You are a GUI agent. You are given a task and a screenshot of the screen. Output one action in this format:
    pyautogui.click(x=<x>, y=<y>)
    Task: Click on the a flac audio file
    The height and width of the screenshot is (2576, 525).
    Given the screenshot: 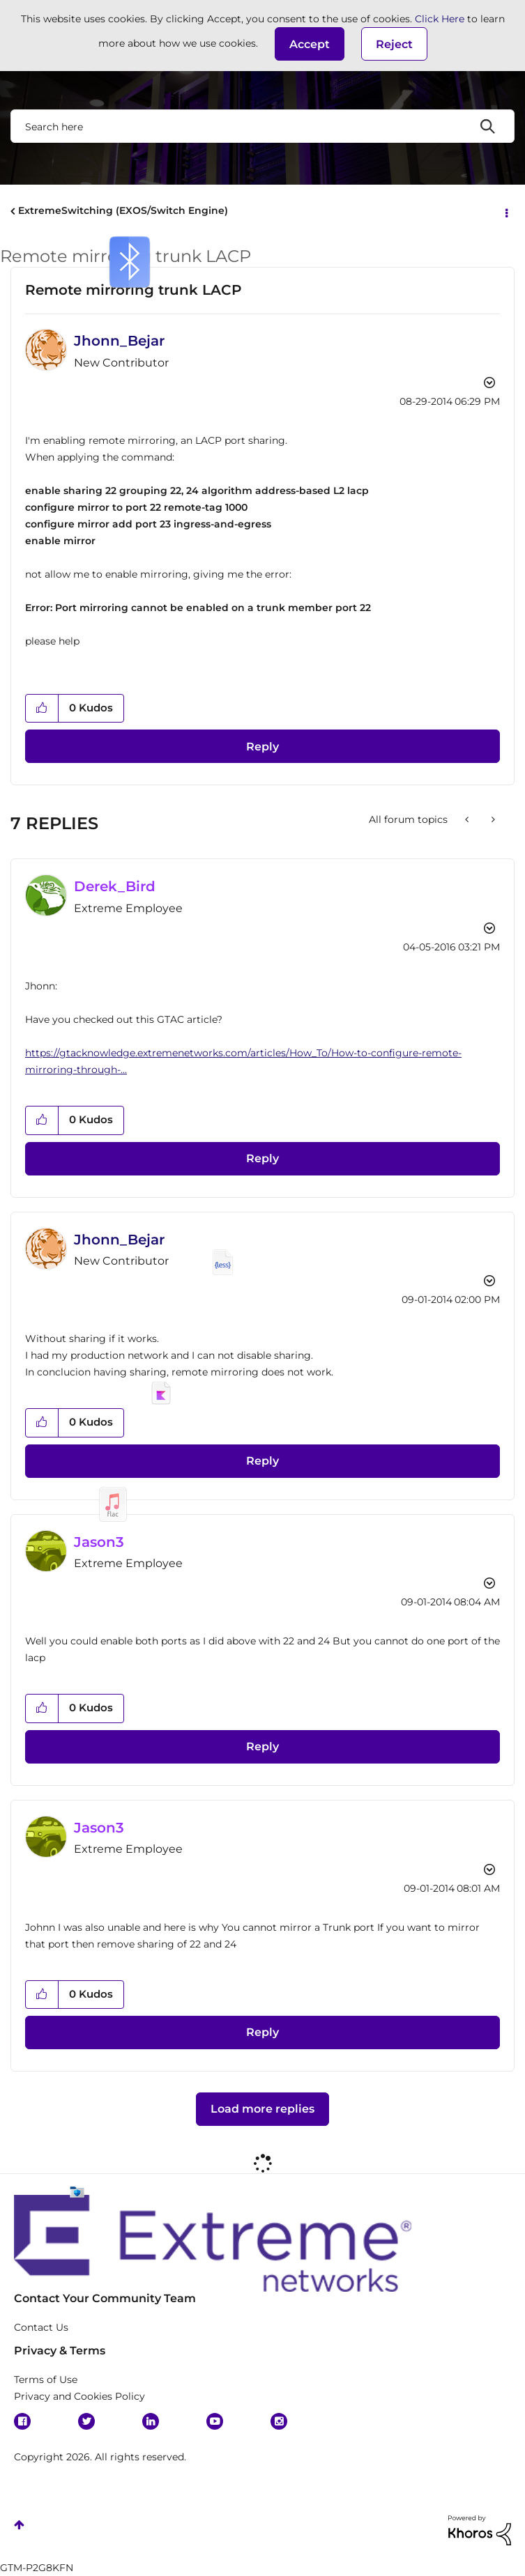 What is the action you would take?
    pyautogui.click(x=113, y=1504)
    